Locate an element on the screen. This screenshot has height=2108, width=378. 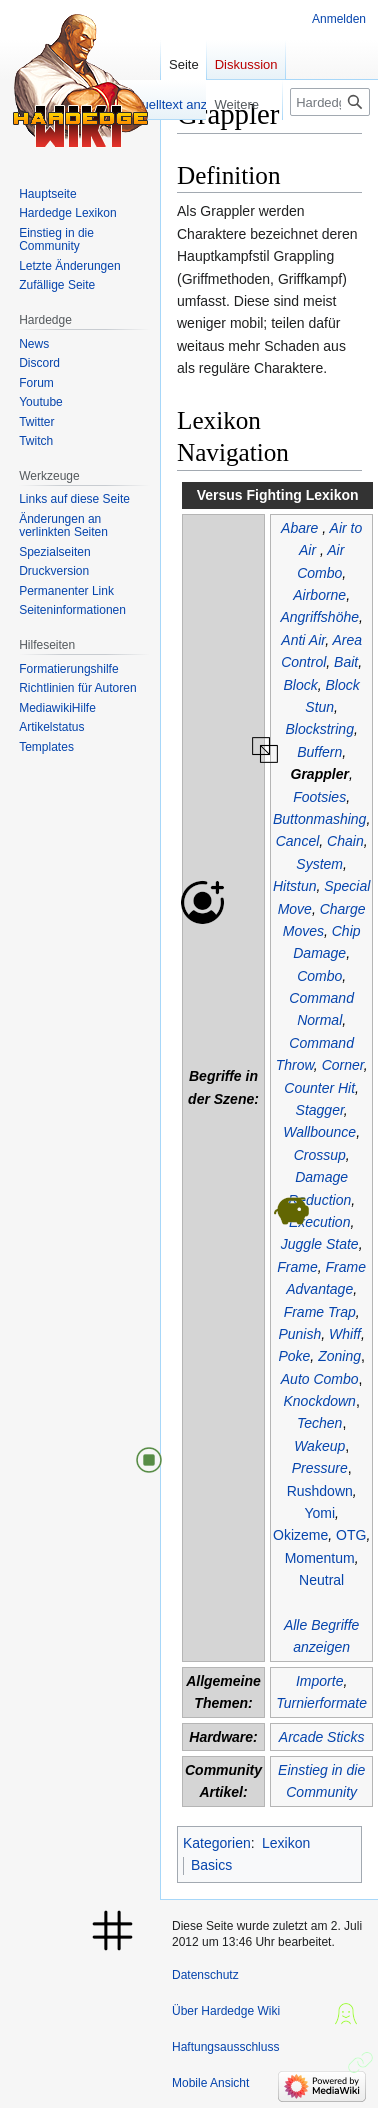
view savings or financial goals is located at coordinates (292, 1211).